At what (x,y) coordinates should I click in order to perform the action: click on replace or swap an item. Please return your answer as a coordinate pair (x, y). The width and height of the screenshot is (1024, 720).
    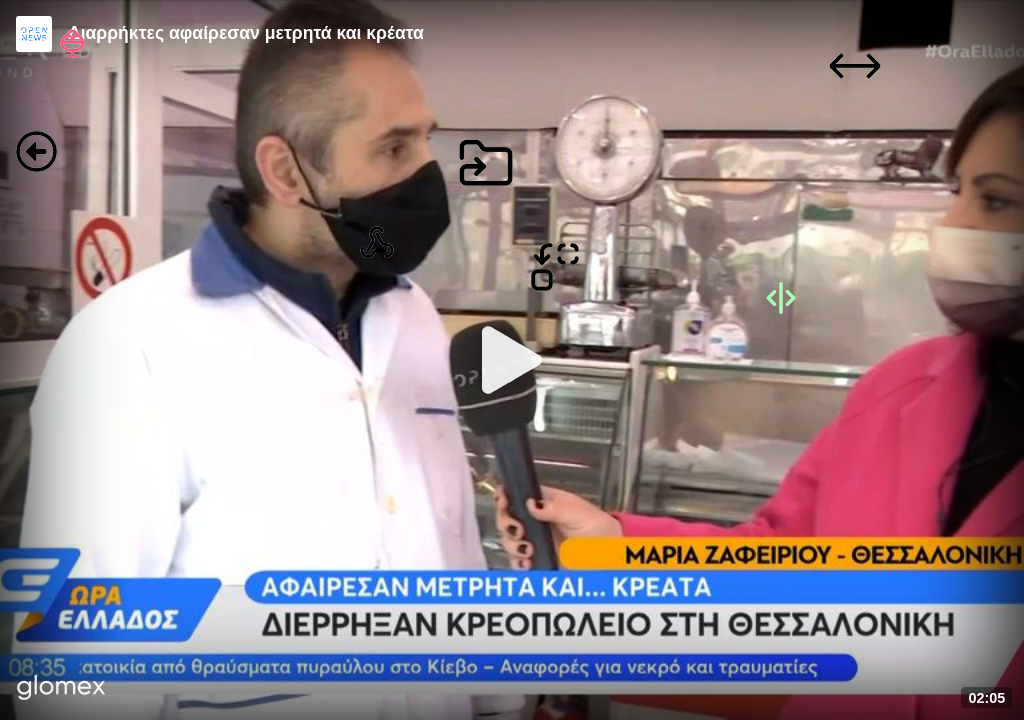
    Looking at the image, I should click on (555, 267).